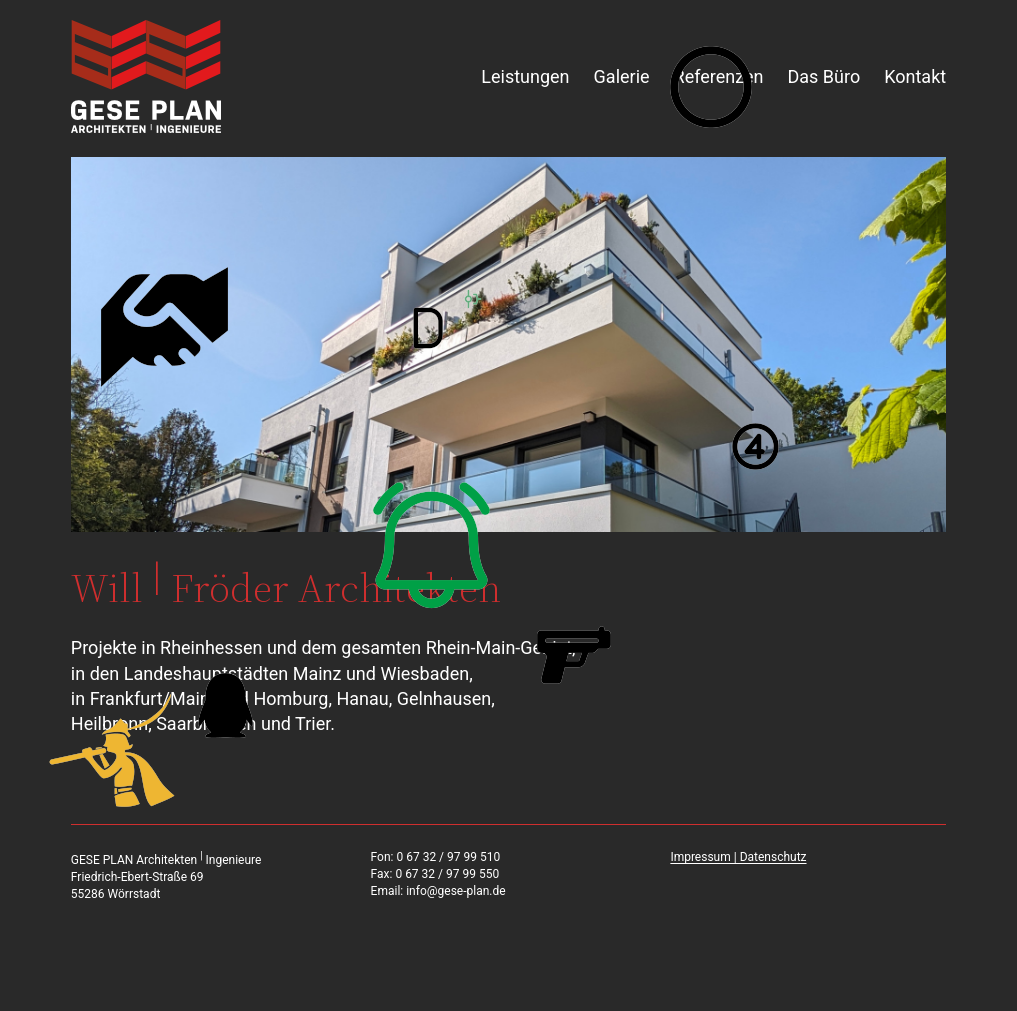 Image resolution: width=1017 pixels, height=1011 pixels. Describe the element at coordinates (112, 750) in the screenshot. I see `pied piper logo` at that location.